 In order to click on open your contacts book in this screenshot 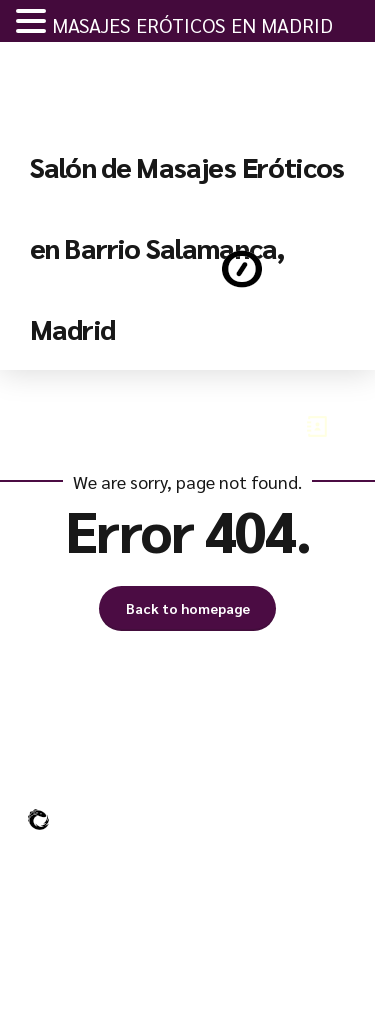, I will do `click(317, 426)`.